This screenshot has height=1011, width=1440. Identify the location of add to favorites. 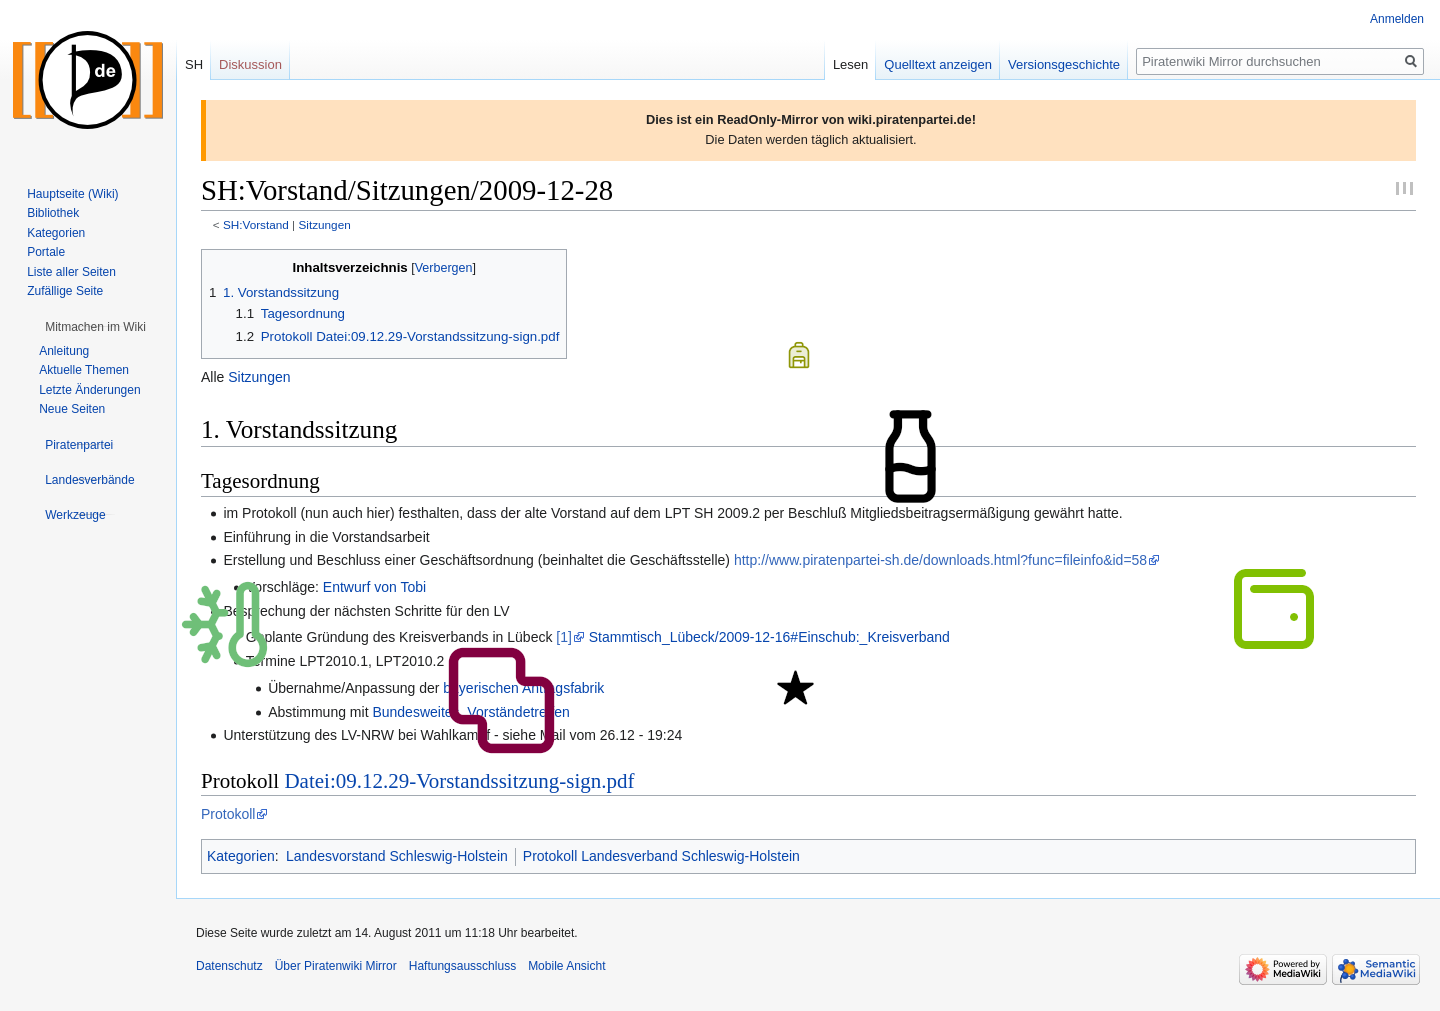
(795, 687).